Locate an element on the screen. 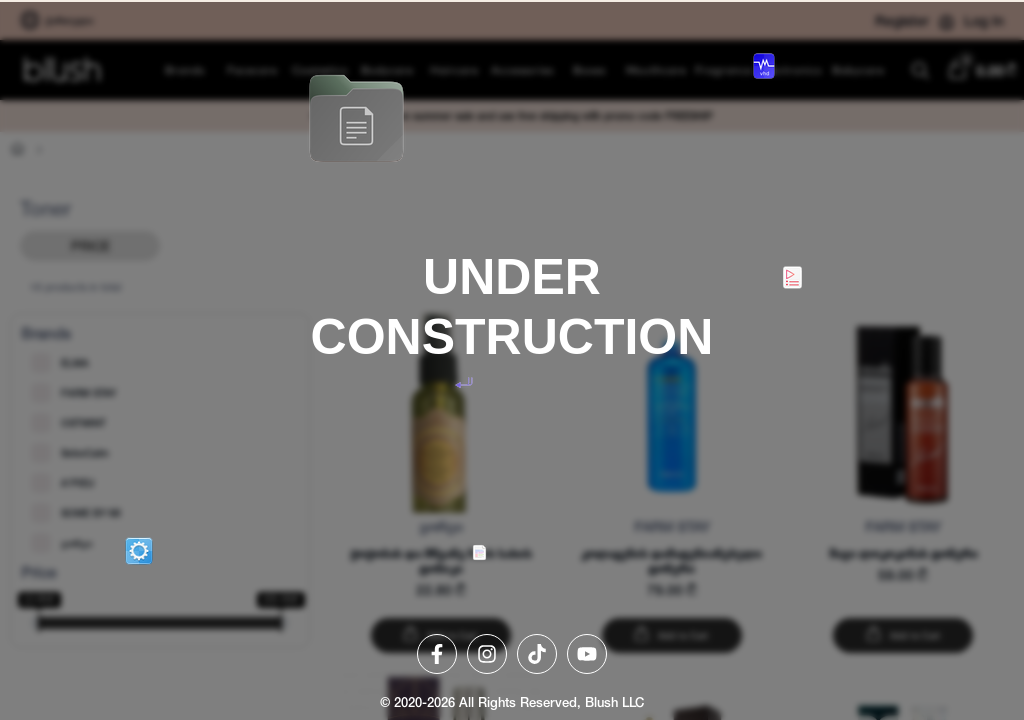  open your documents folder is located at coordinates (356, 118).